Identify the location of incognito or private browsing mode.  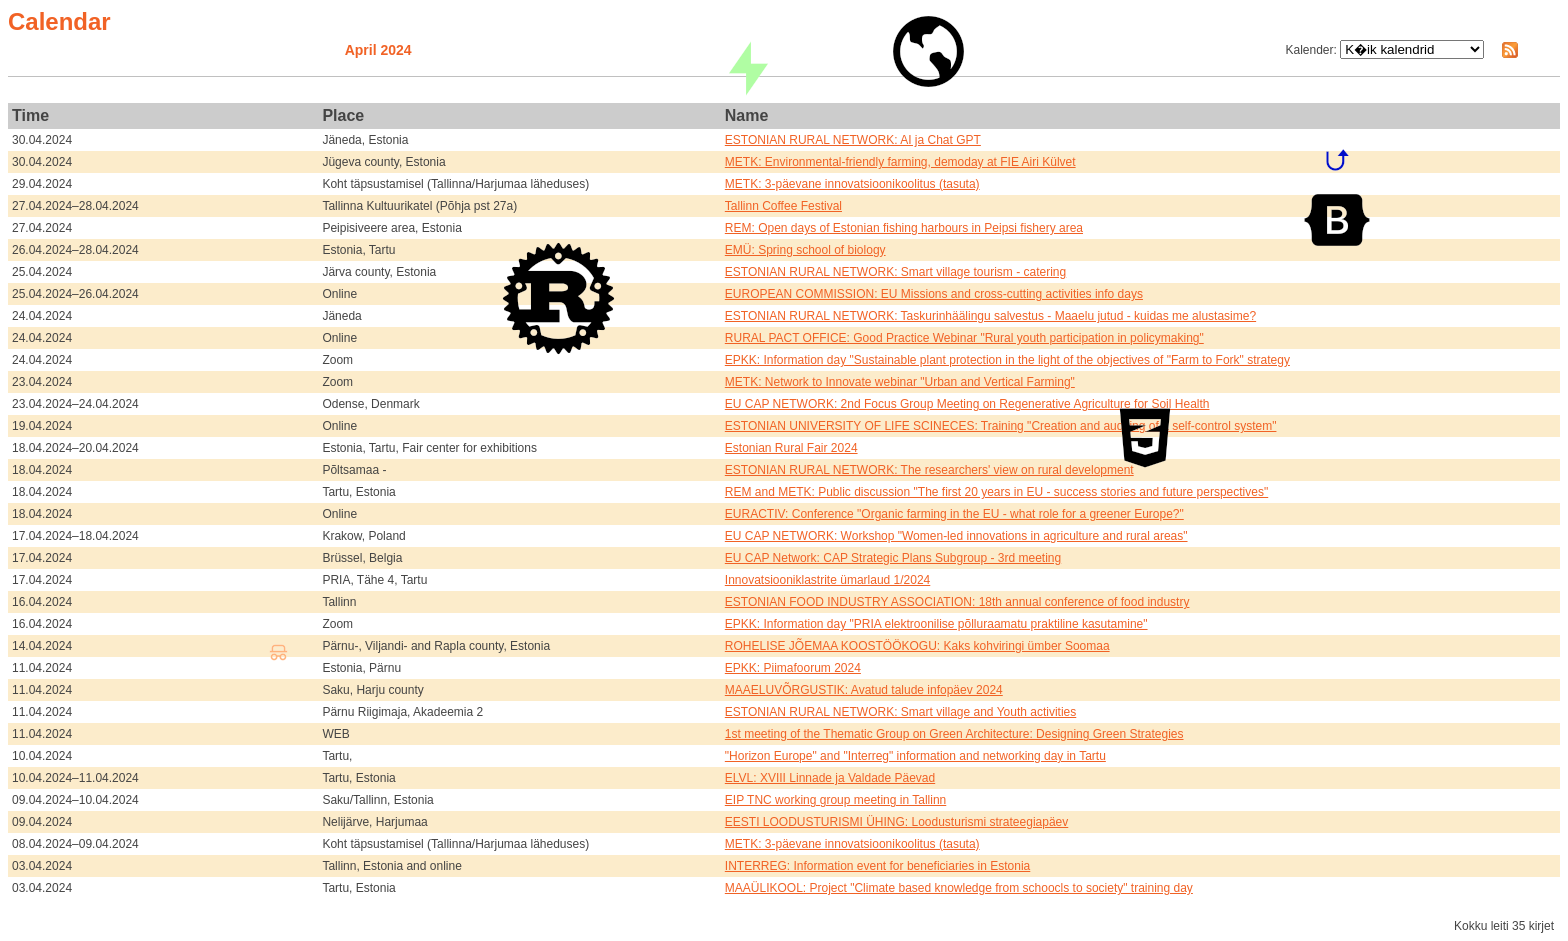
(278, 652).